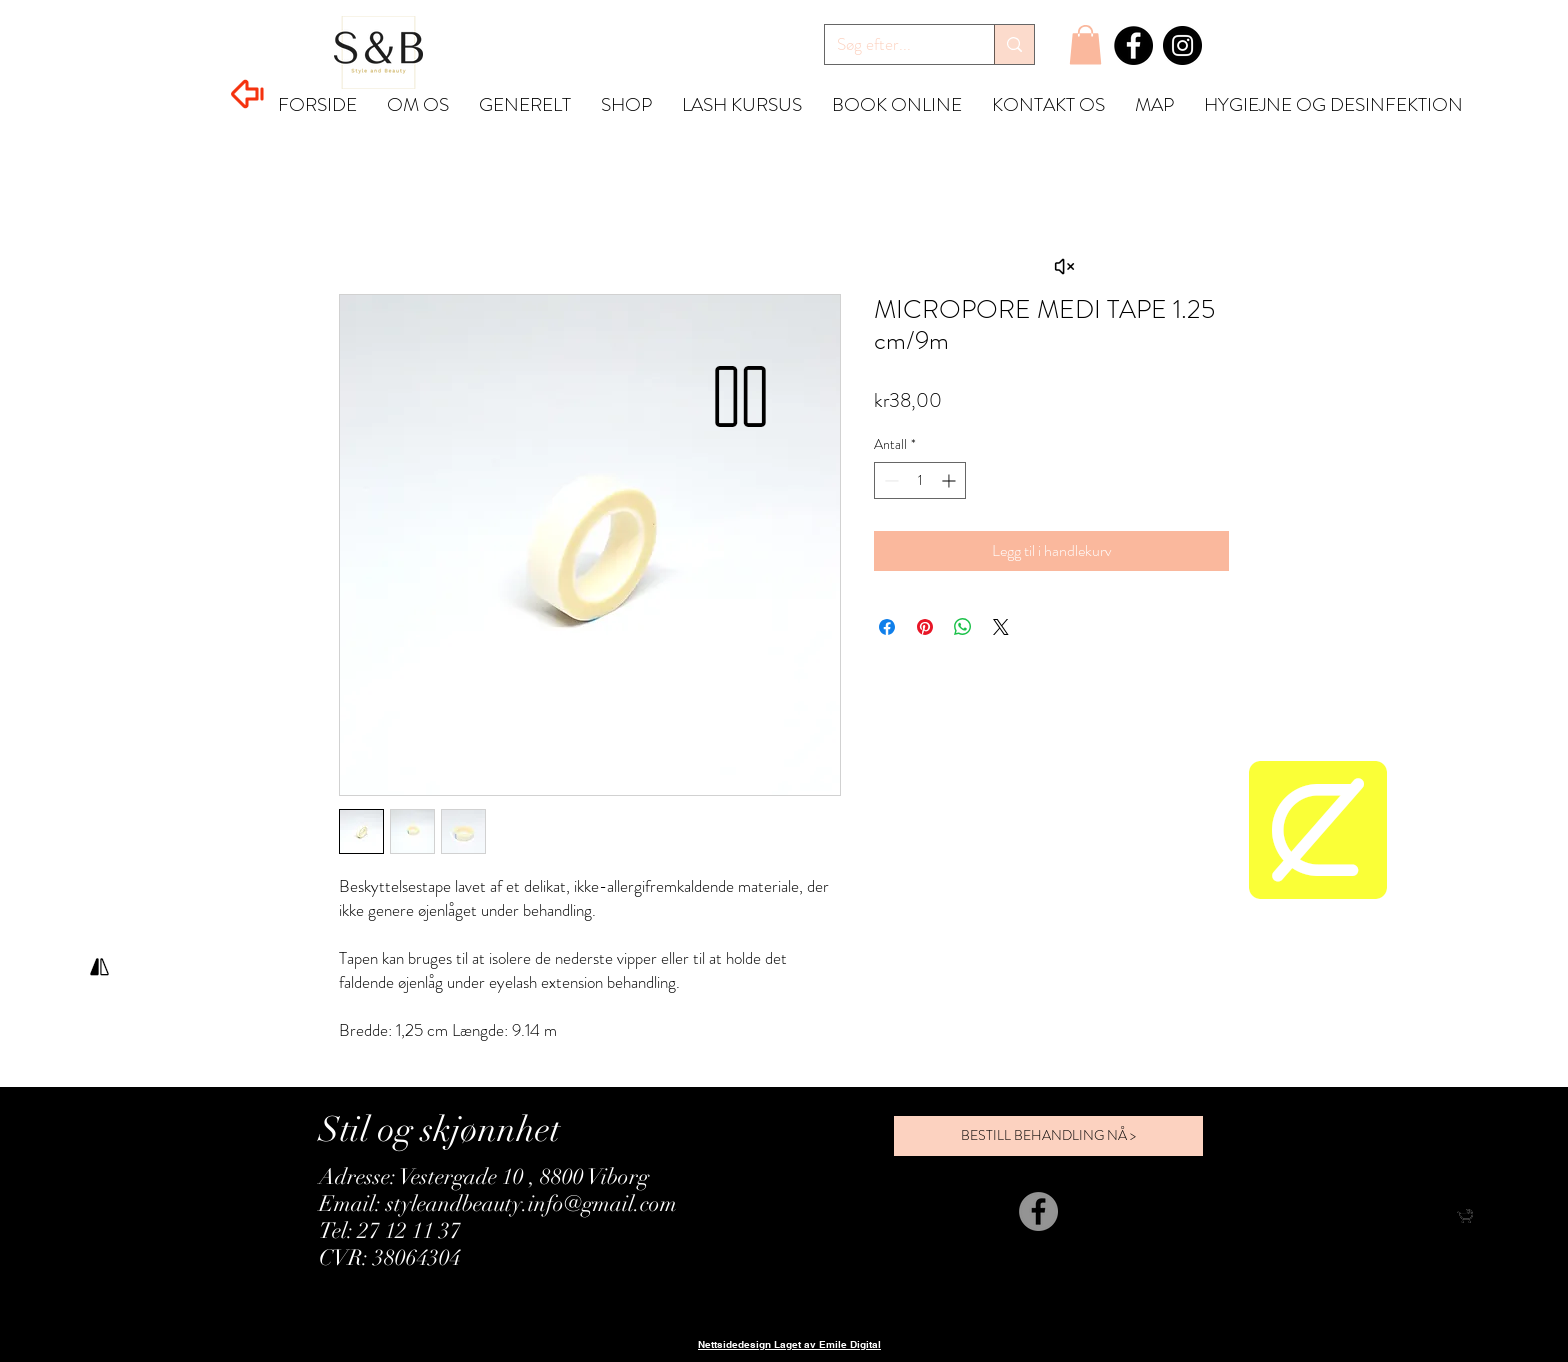 This screenshot has width=1568, height=1362. Describe the element at coordinates (740, 396) in the screenshot. I see `switch to column view layout` at that location.